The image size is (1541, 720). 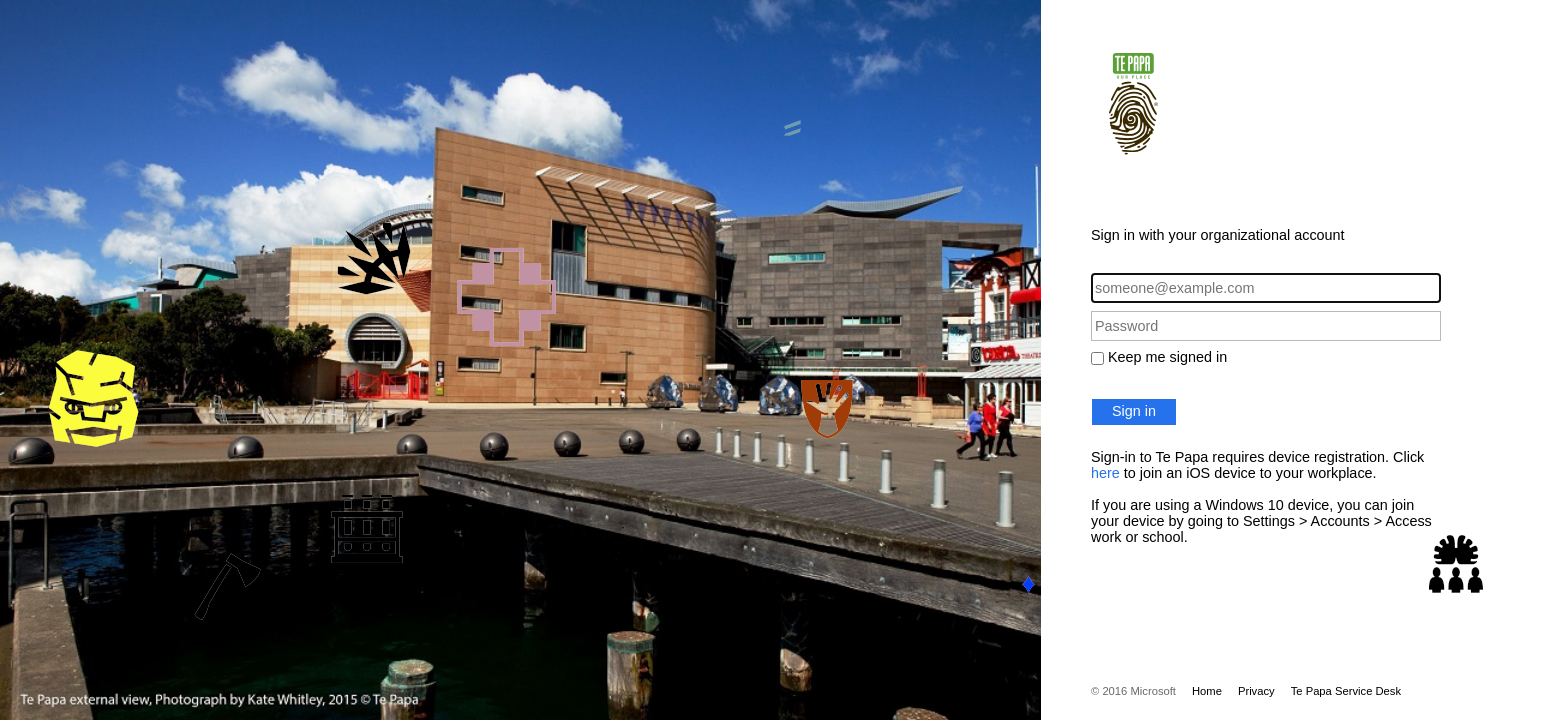 What do you see at coordinates (227, 586) in the screenshot?
I see `equip hatchet tool or weapon` at bounding box center [227, 586].